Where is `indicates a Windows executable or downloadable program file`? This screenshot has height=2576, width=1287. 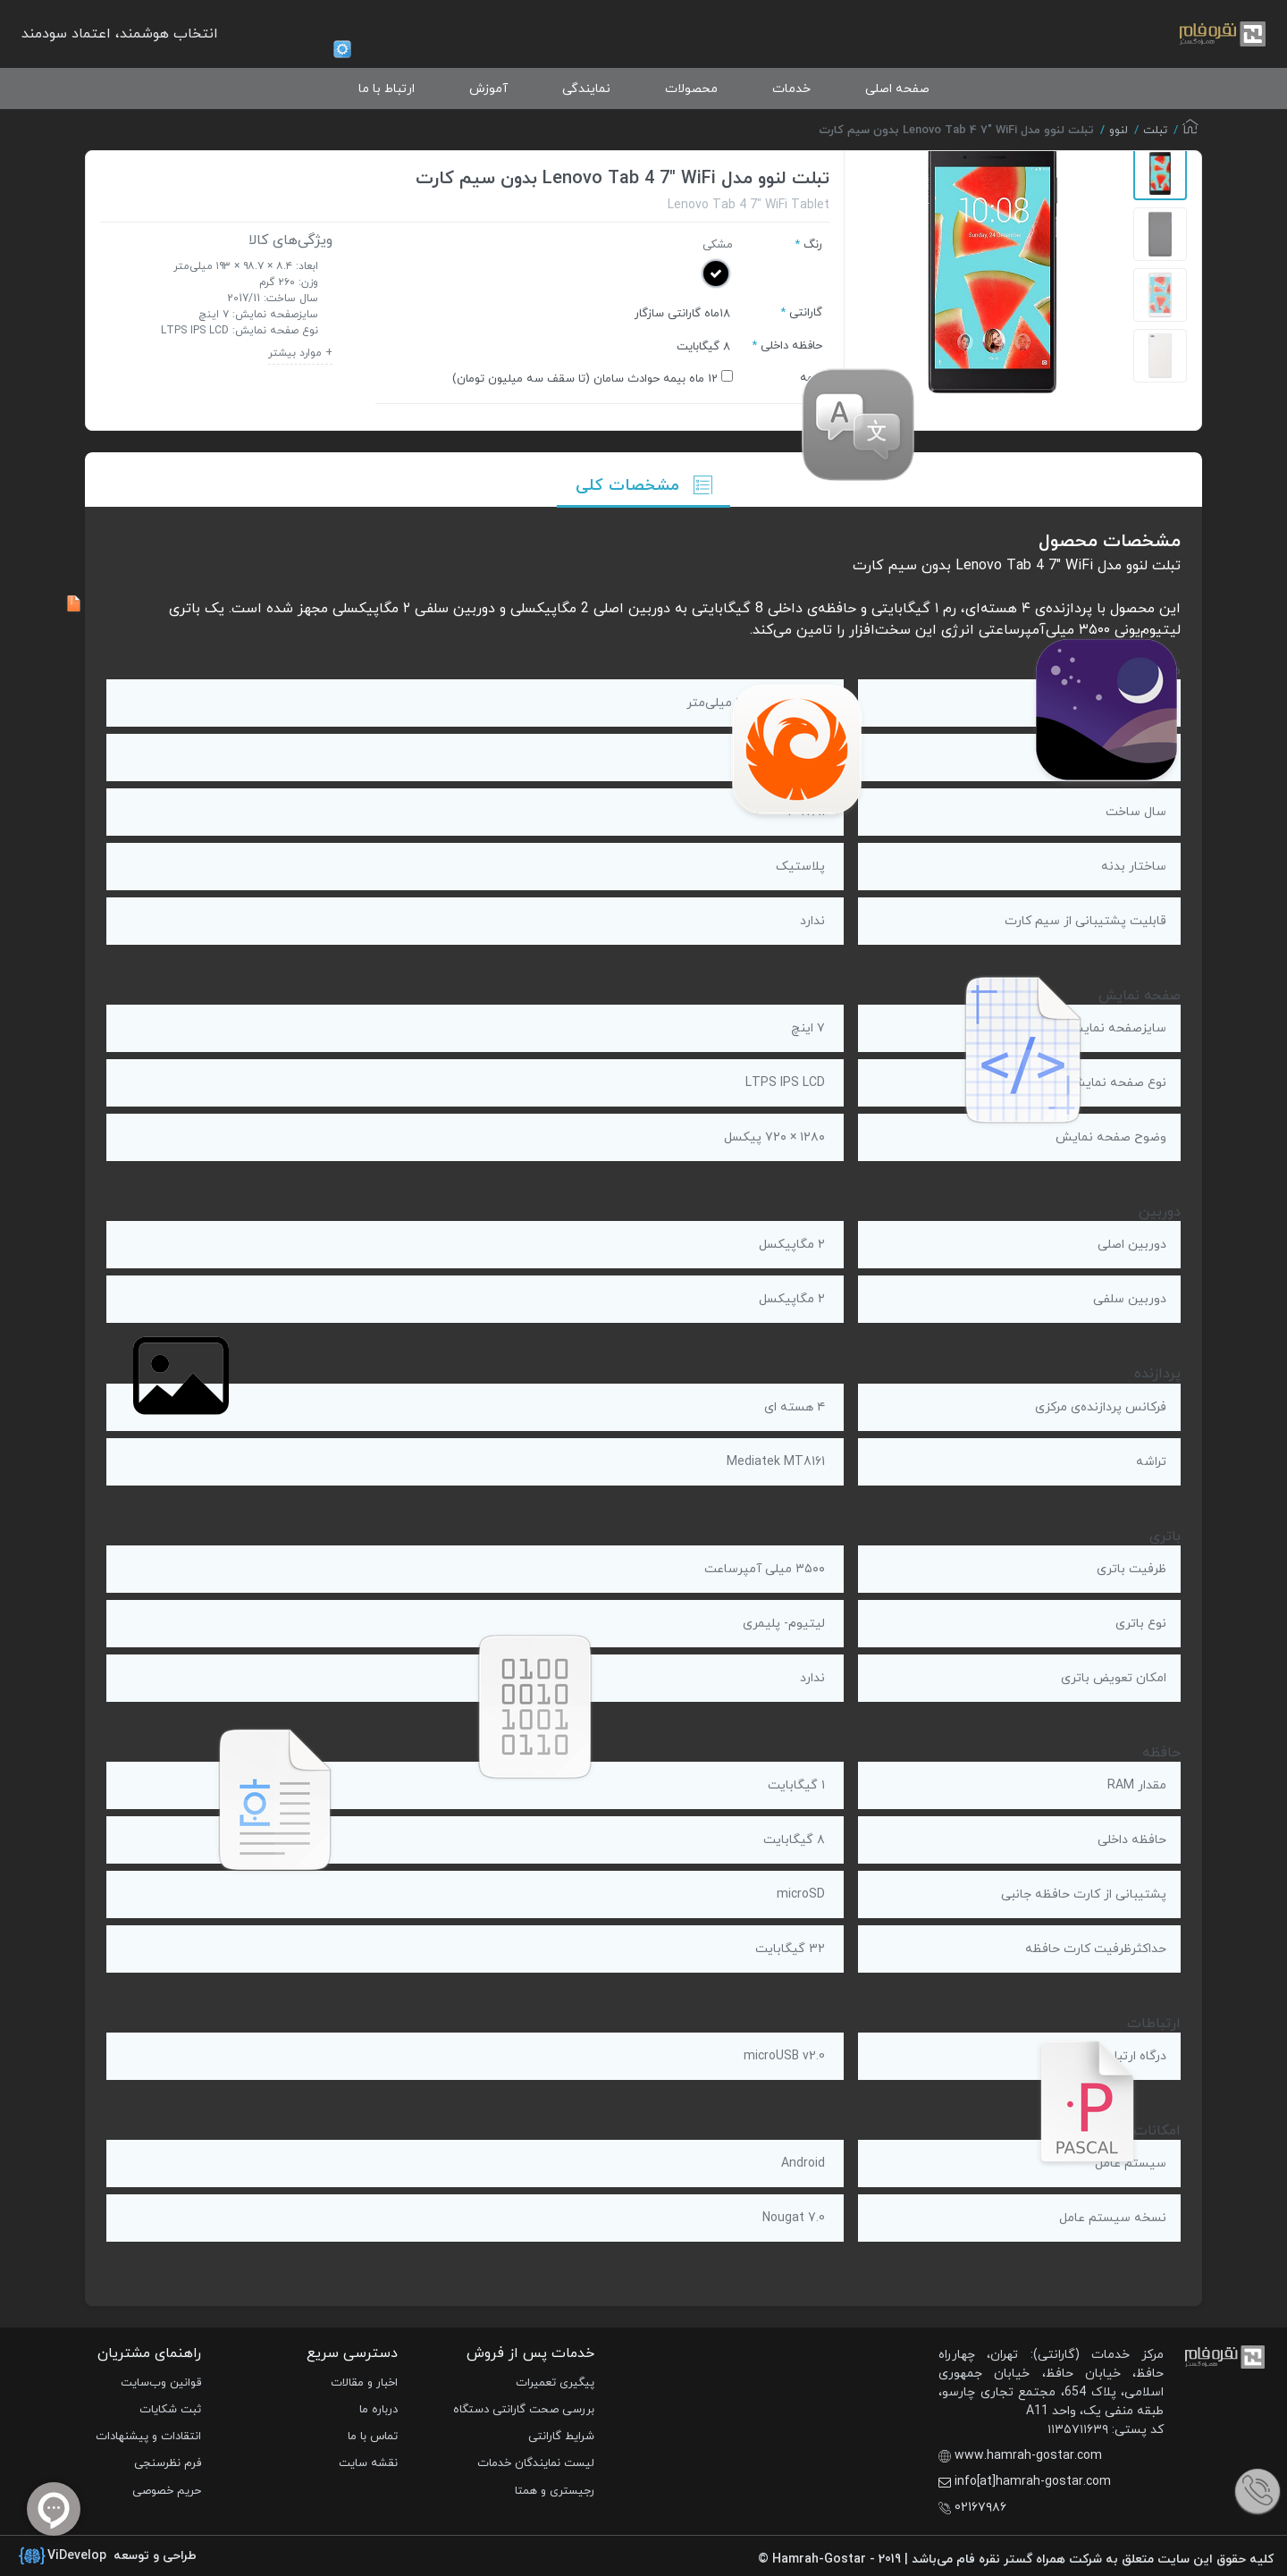
indicates a Windows executable or downloadable program file is located at coordinates (534, 1706).